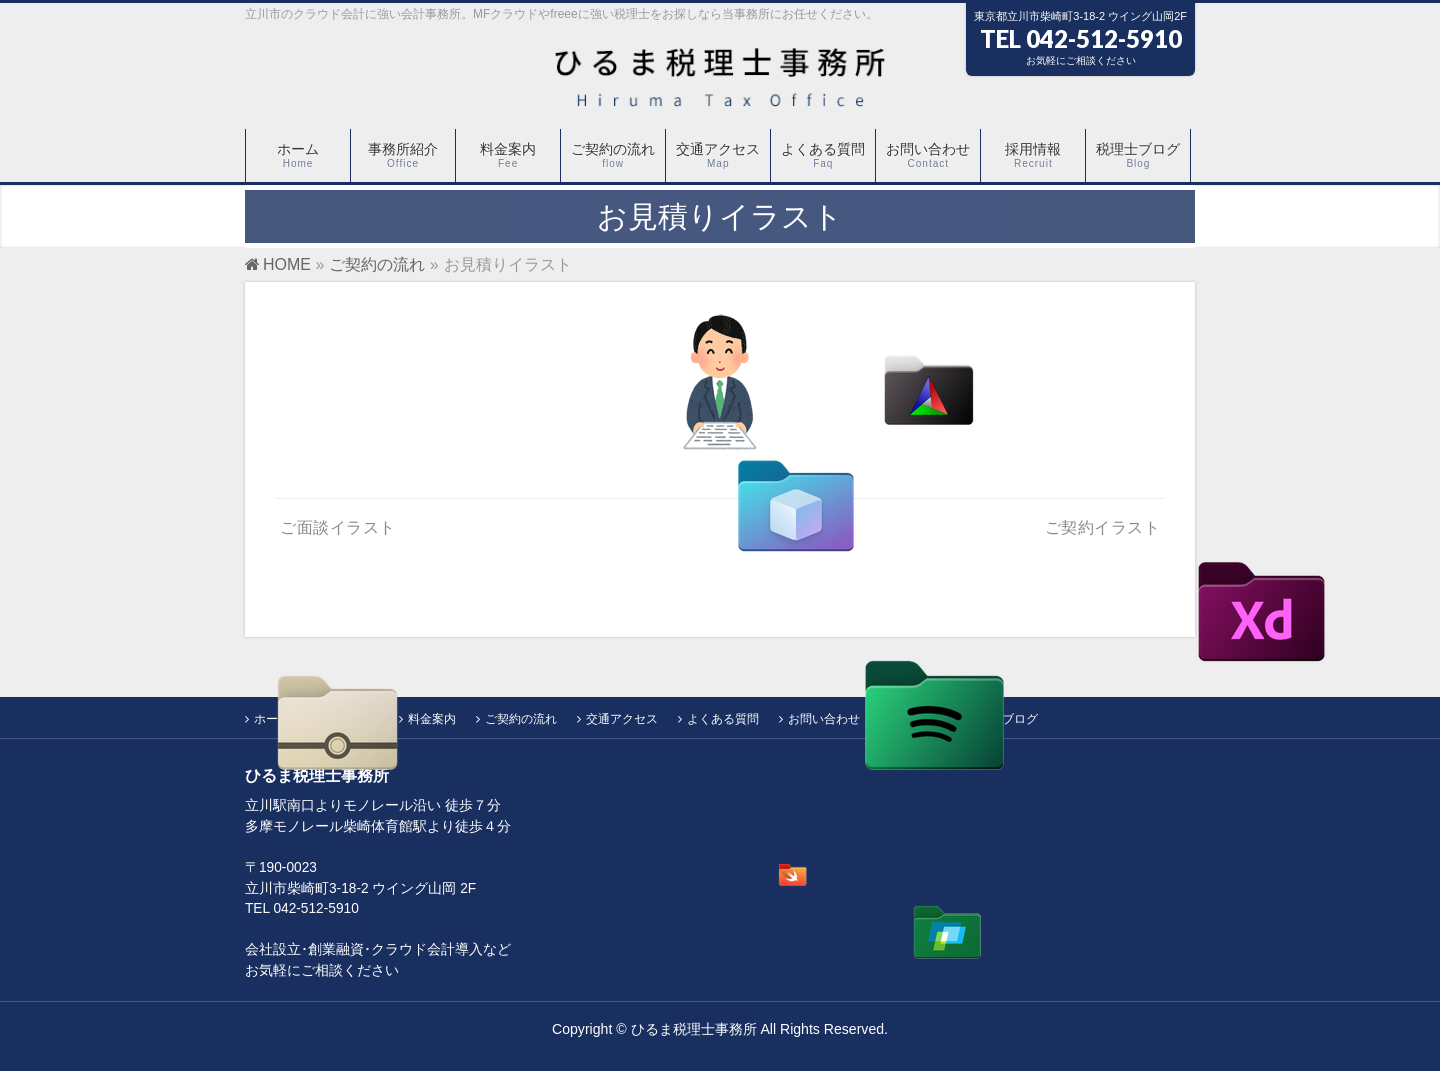 The image size is (1440, 1071). Describe the element at coordinates (947, 934) in the screenshot. I see `open jquery mobile project folder` at that location.